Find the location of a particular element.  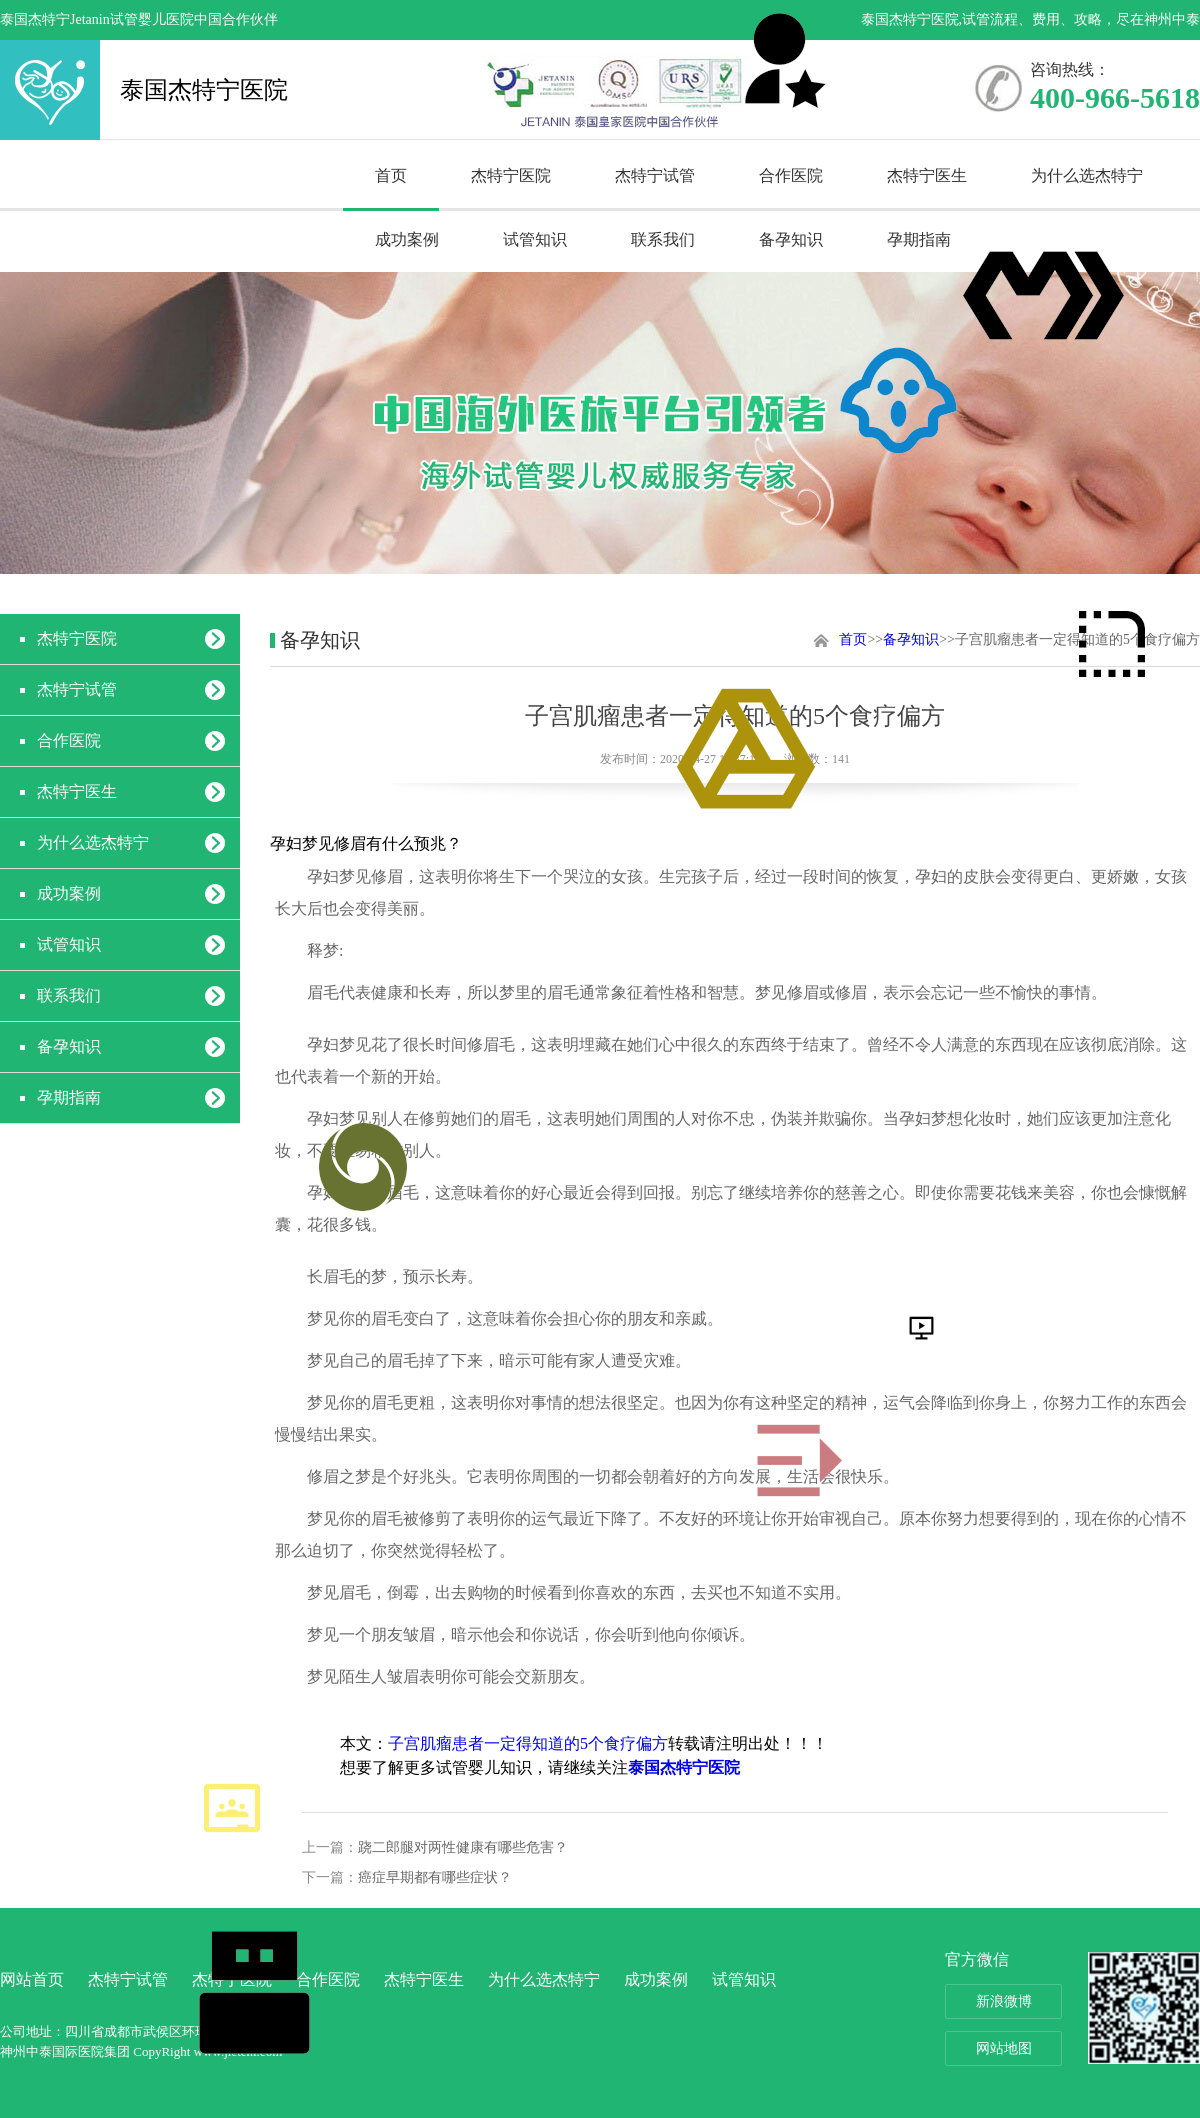

start a slideshow presentation is located at coordinates (921, 1327).